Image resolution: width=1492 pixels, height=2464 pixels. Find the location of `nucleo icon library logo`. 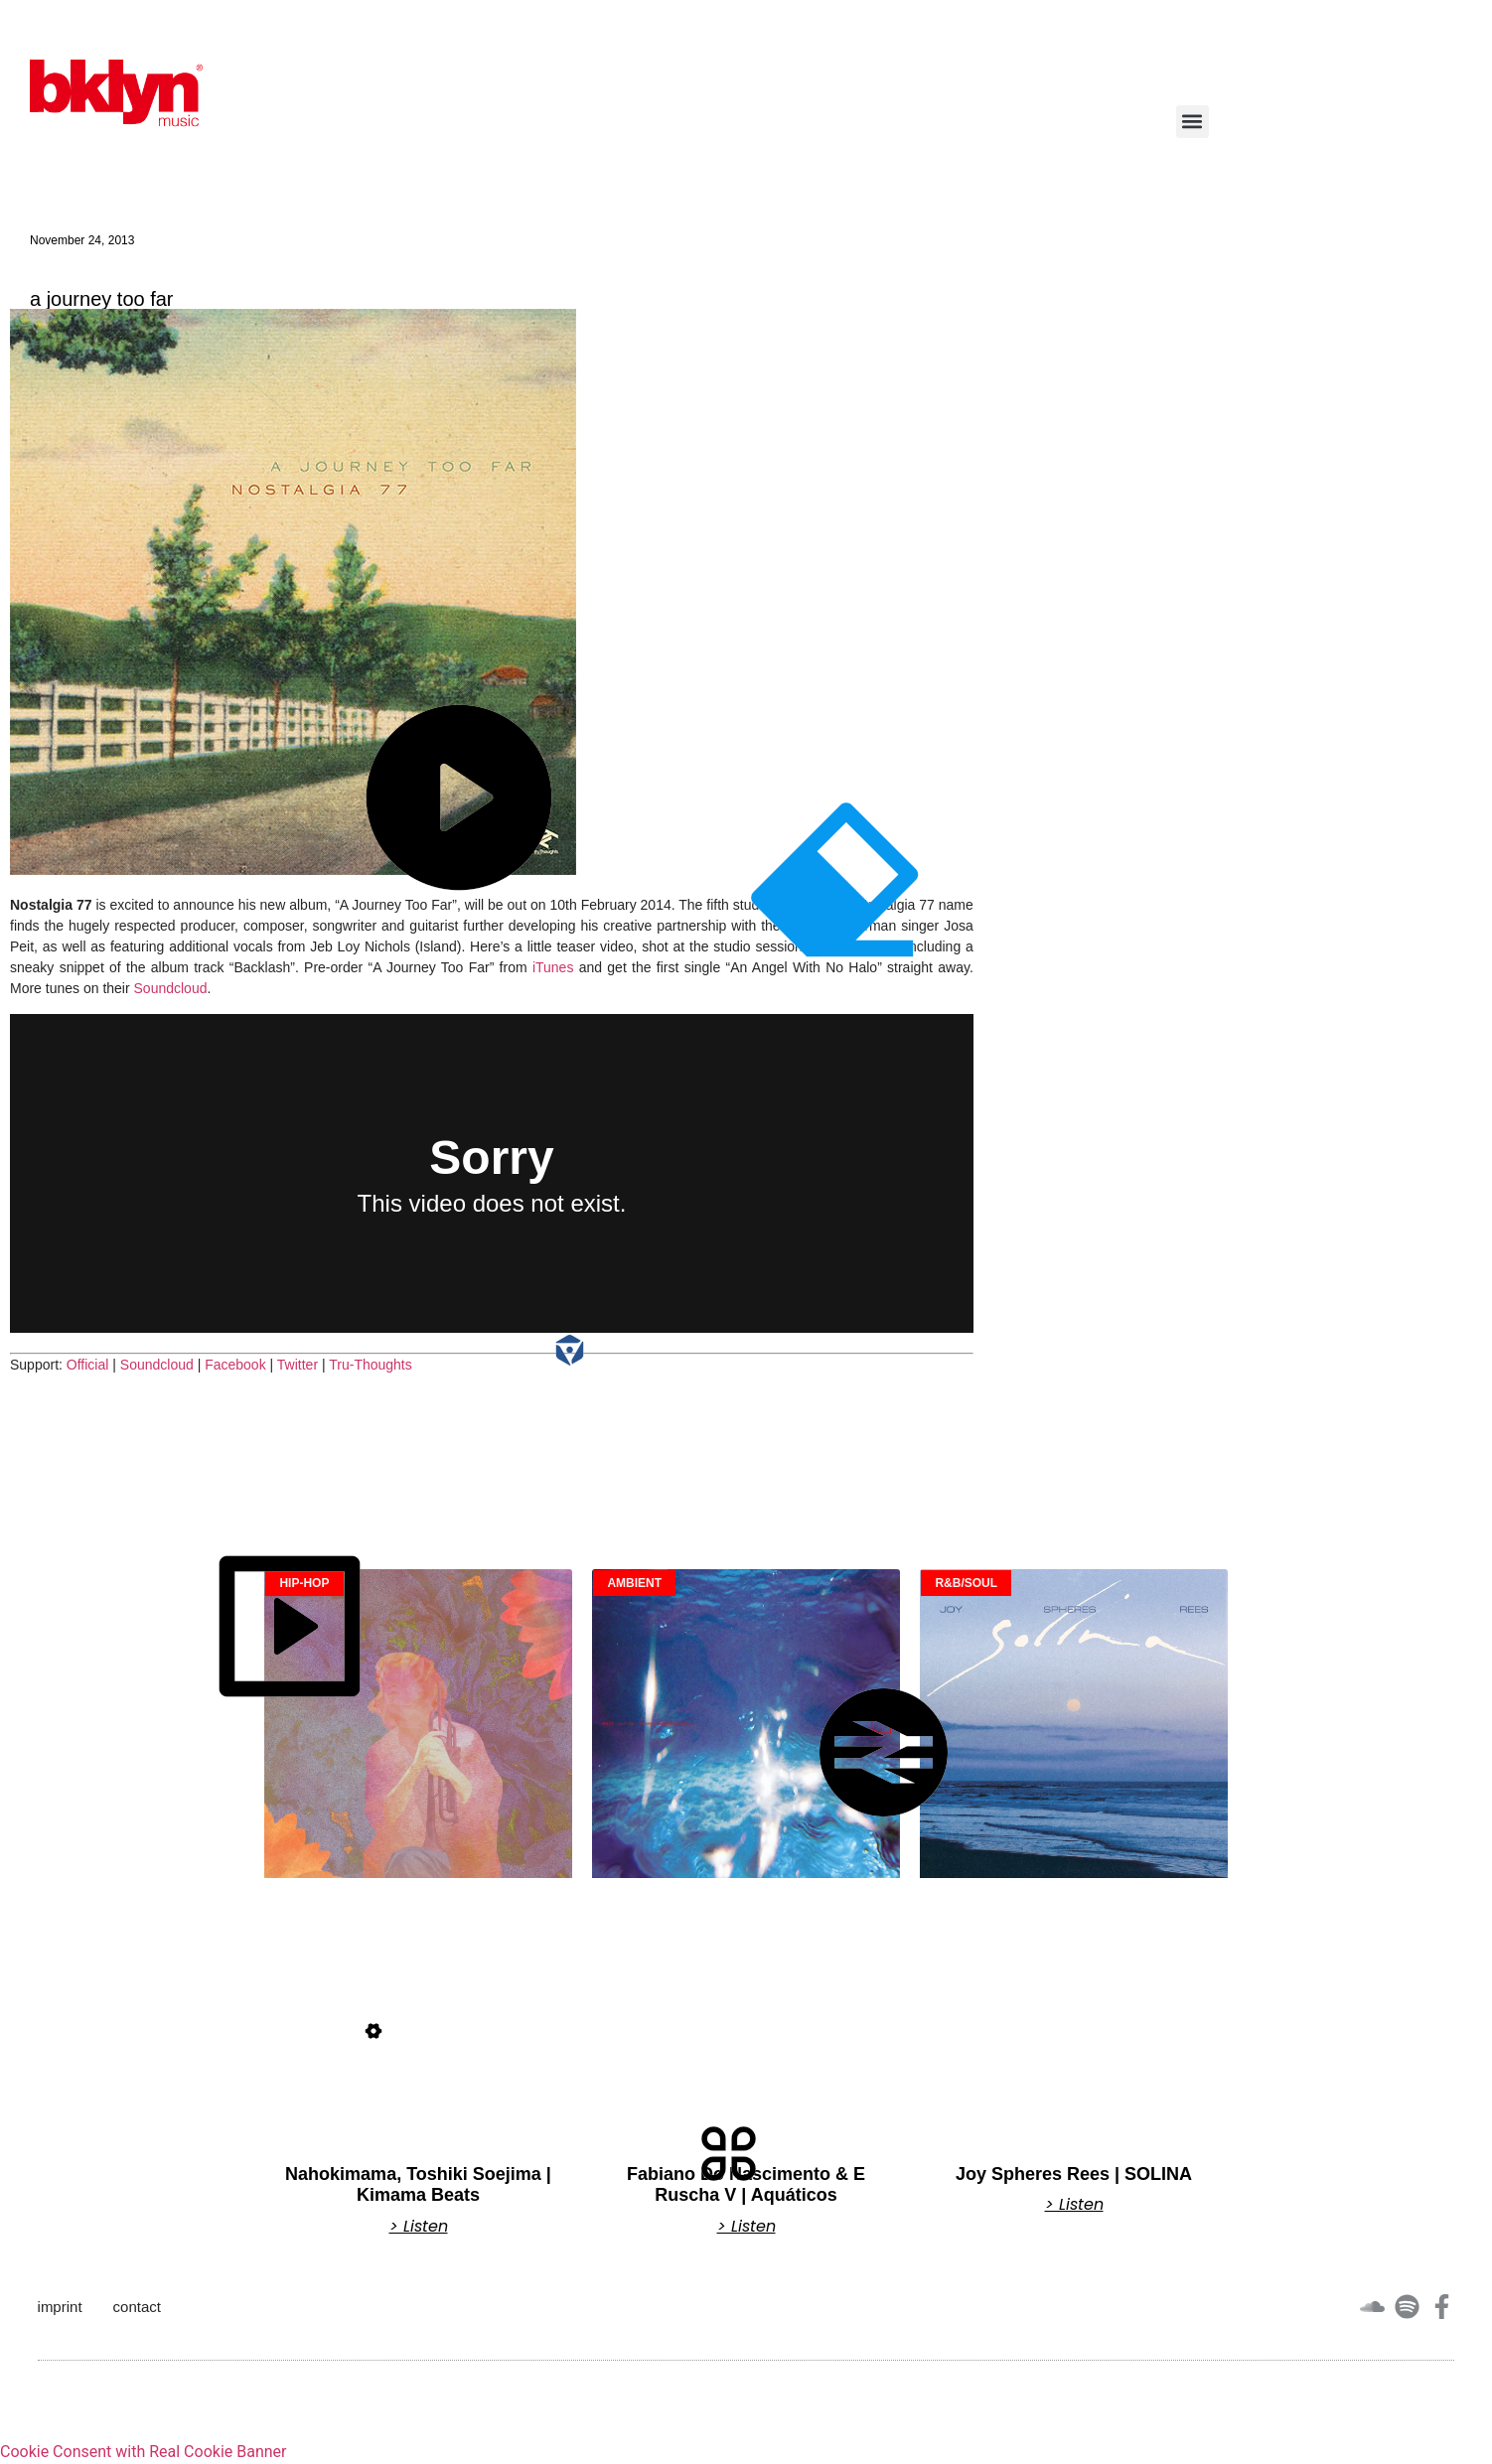

nucleo icon library logo is located at coordinates (569, 1350).